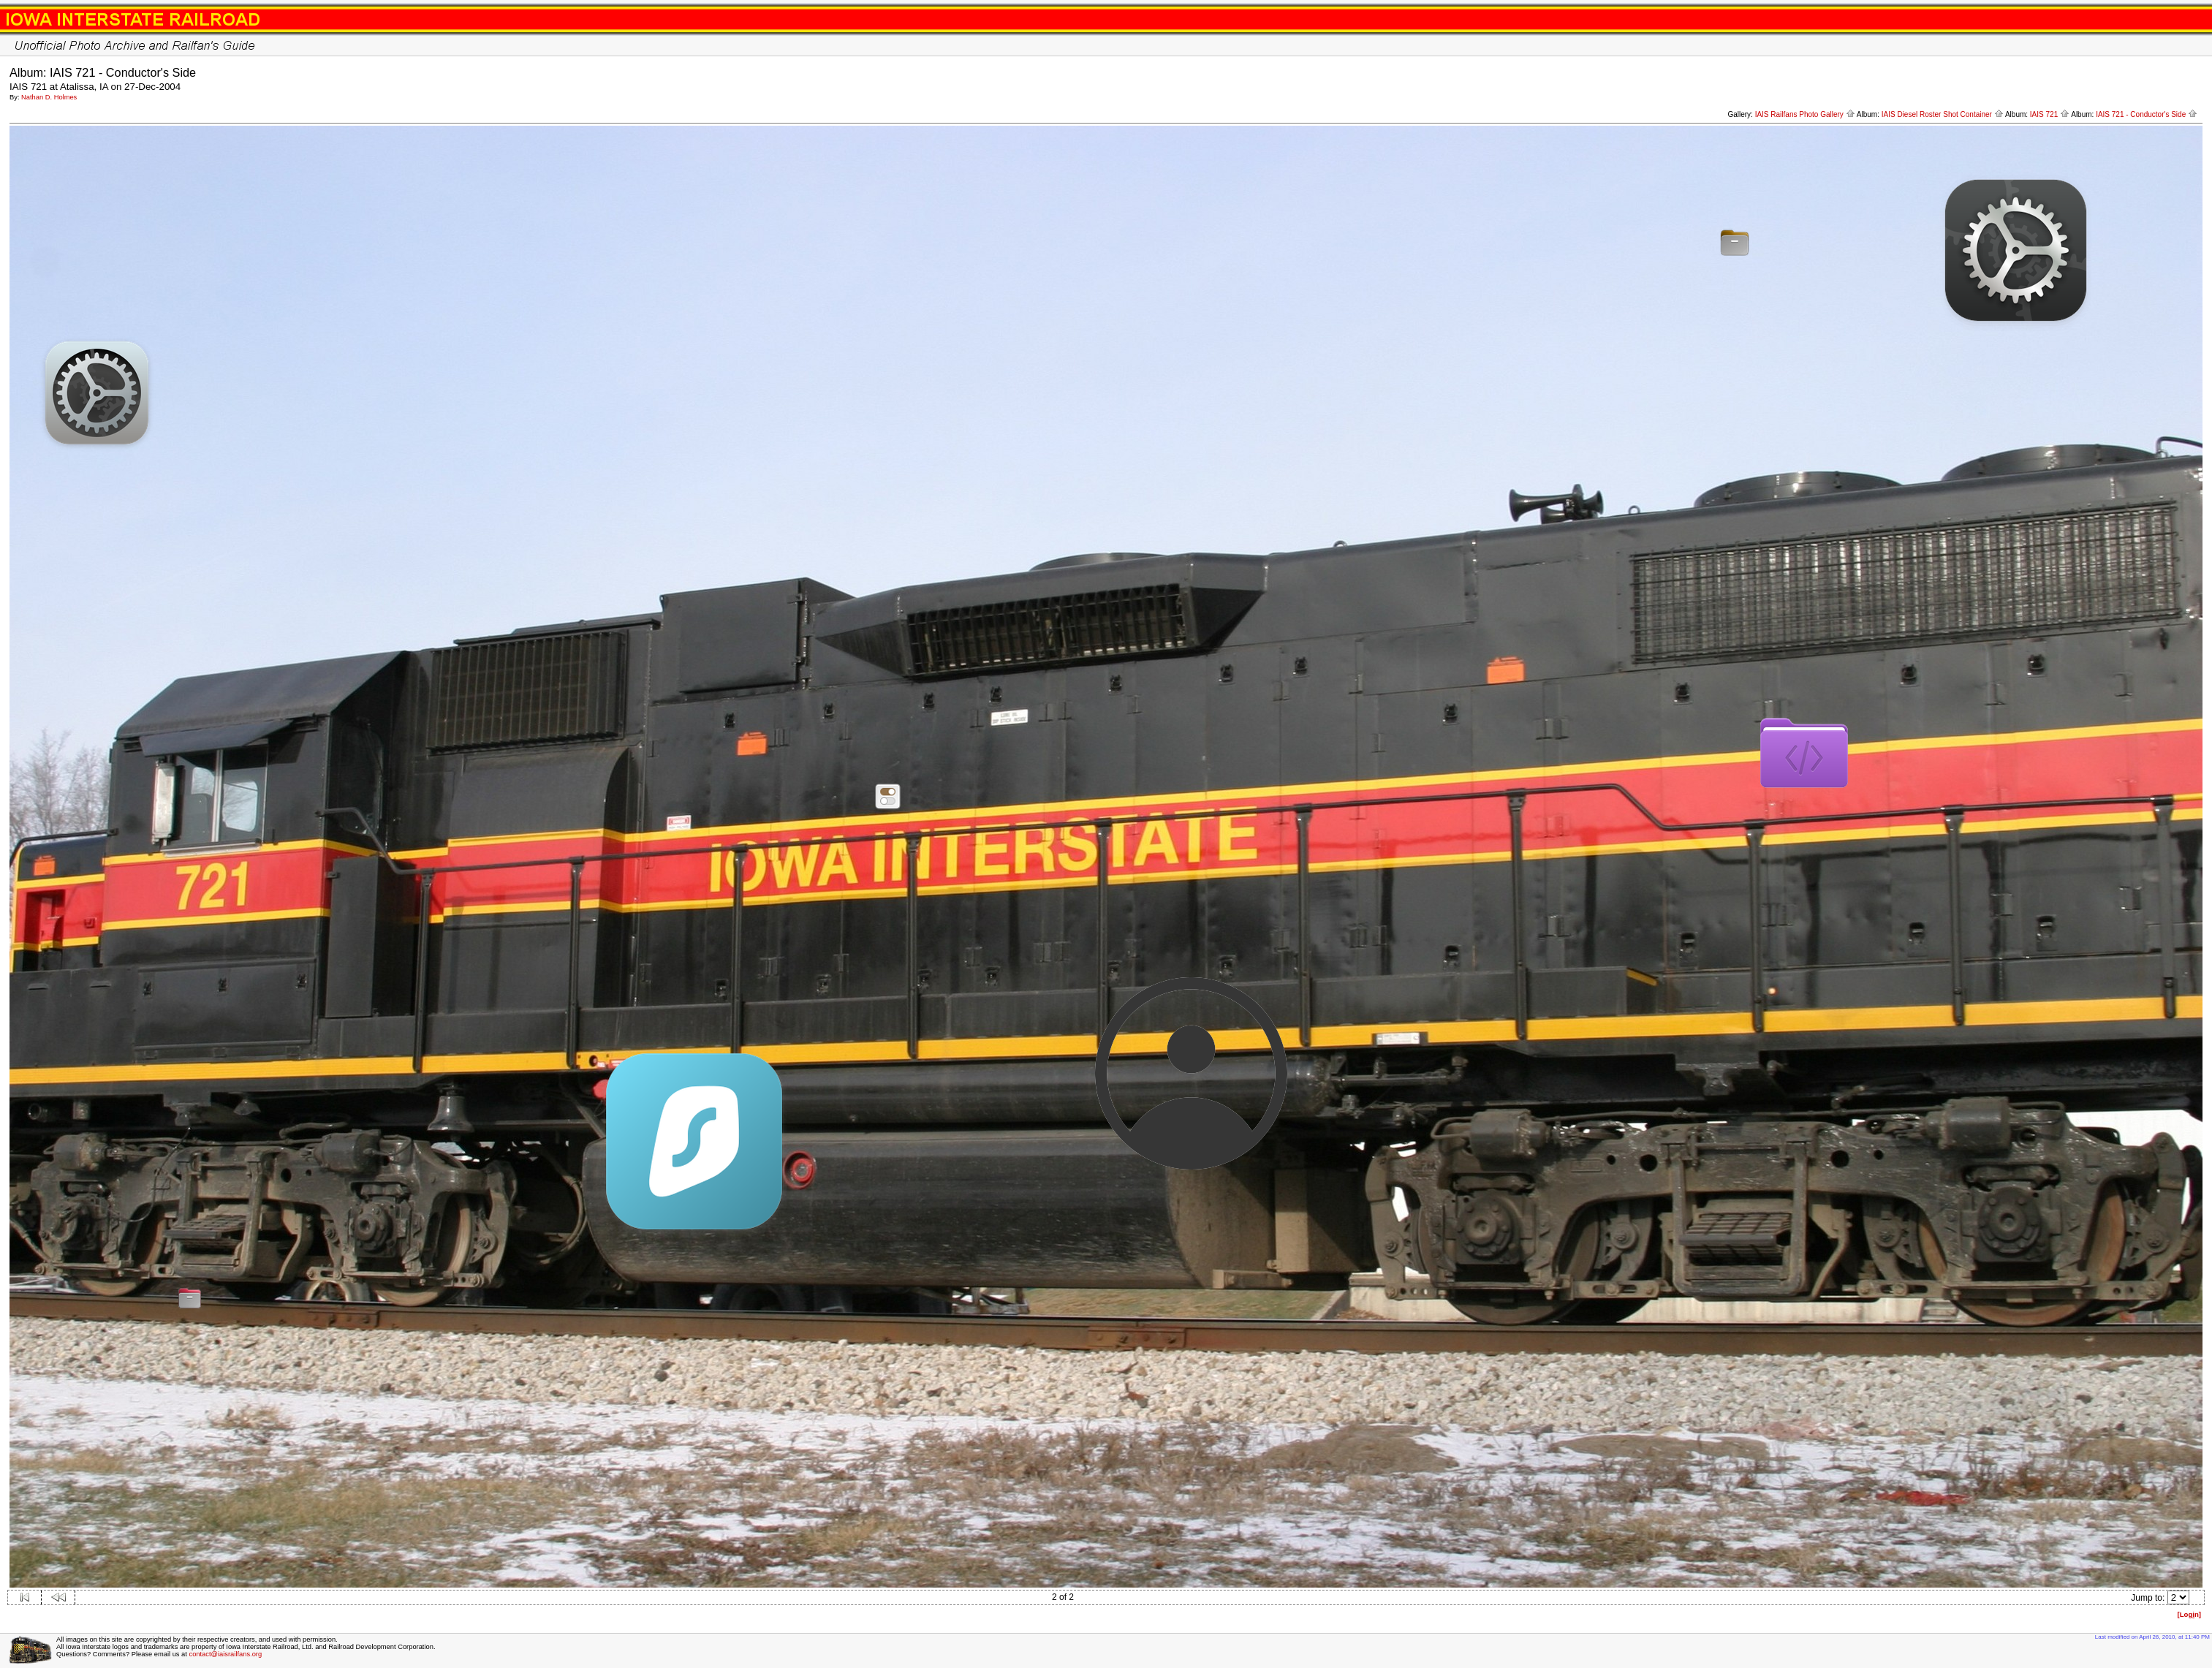 The image size is (2212, 1668). What do you see at coordinates (96, 393) in the screenshot?
I see `open system preferences or settings` at bounding box center [96, 393].